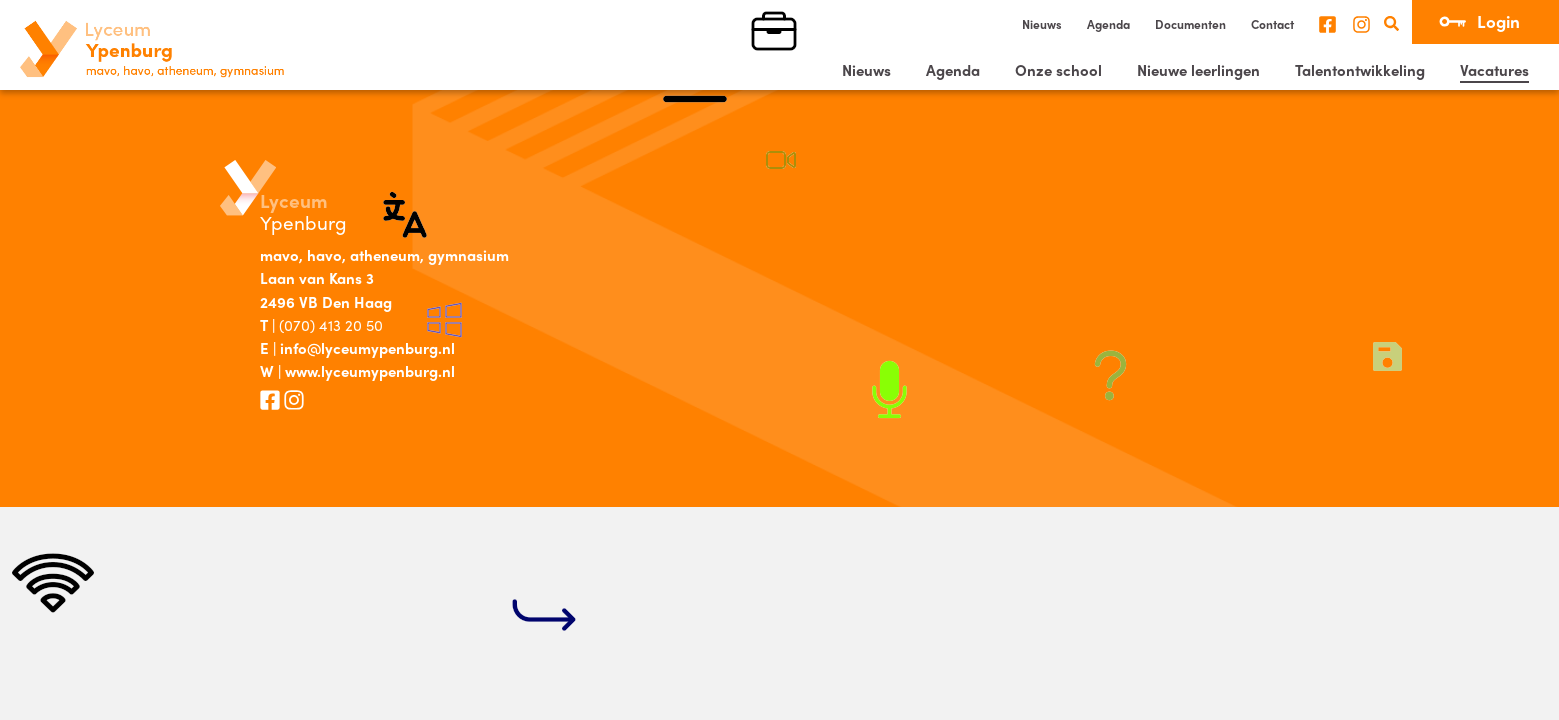 The width and height of the screenshot is (1559, 720). I want to click on change language settings, so click(405, 216).